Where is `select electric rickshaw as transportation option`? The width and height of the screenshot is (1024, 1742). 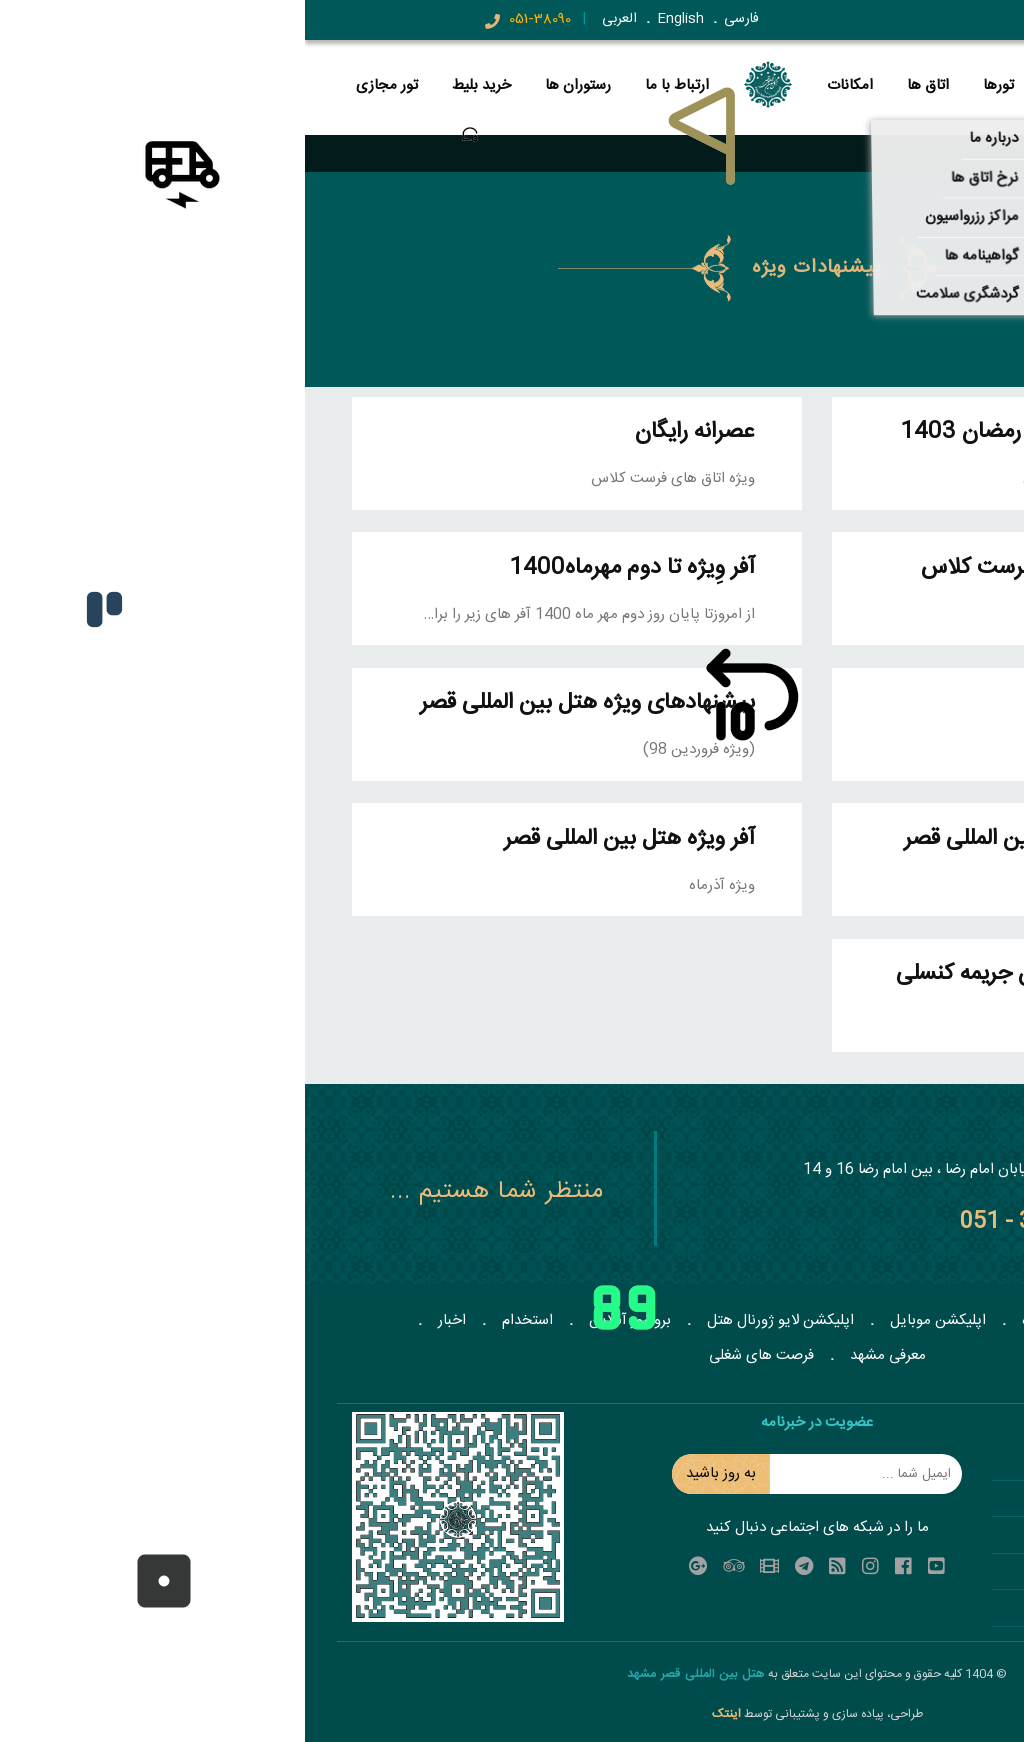 select electric rickshaw as transportation option is located at coordinates (182, 171).